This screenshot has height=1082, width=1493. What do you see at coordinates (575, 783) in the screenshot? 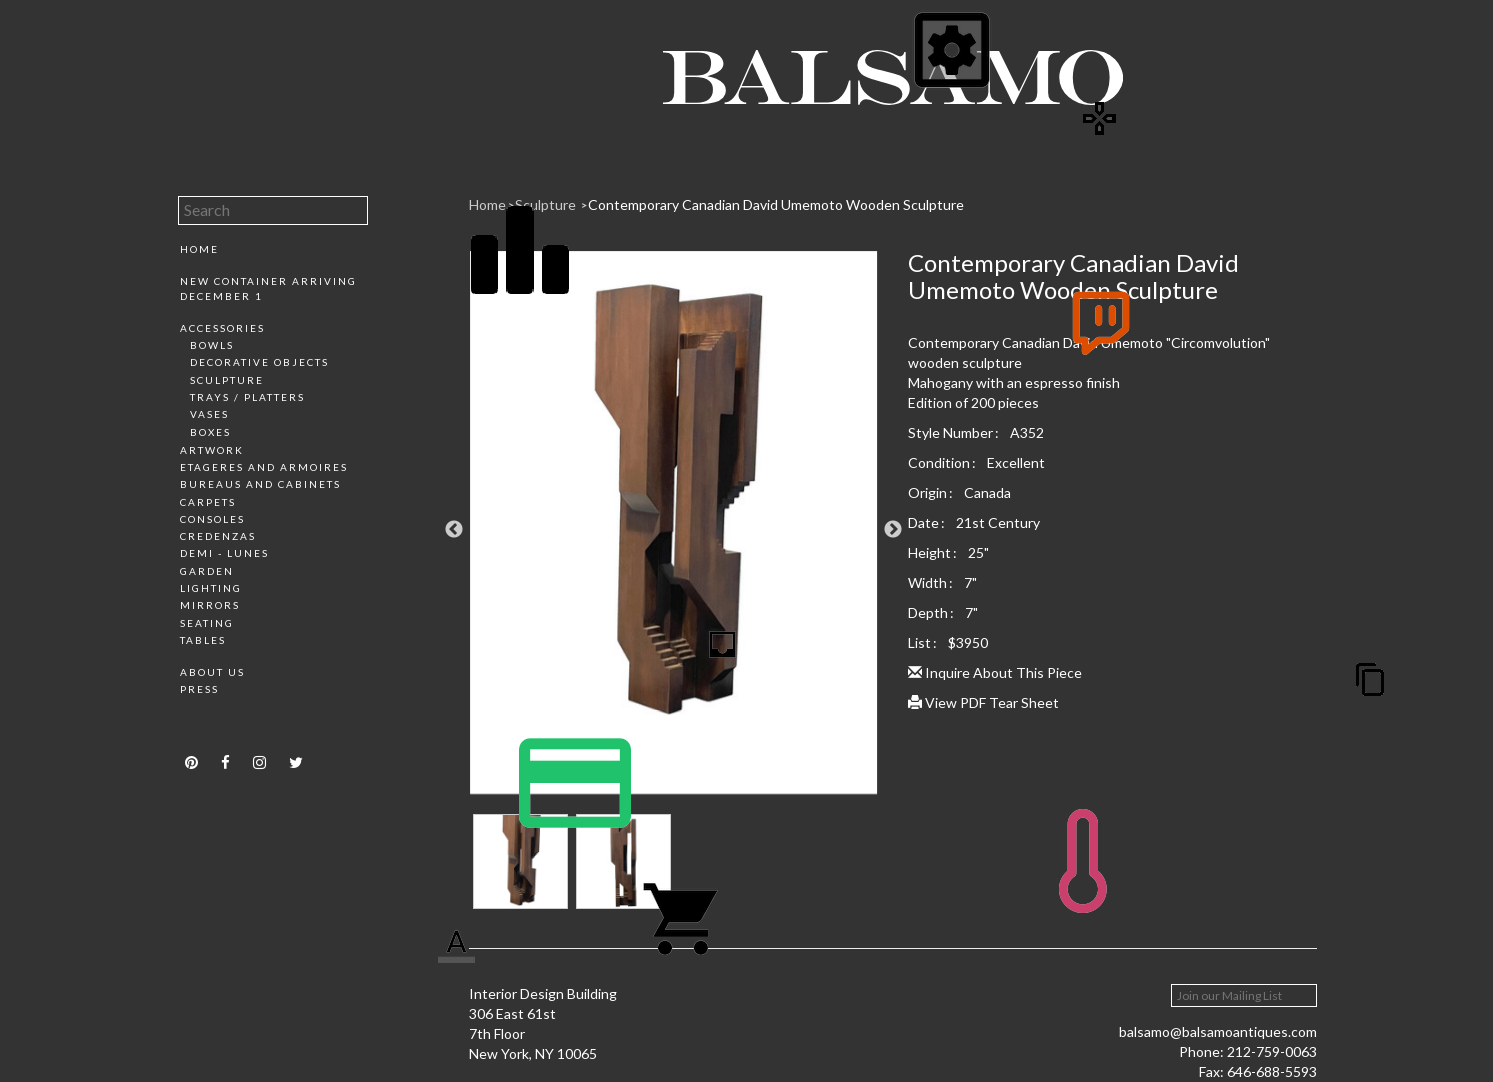
I see `manage payment methods` at bounding box center [575, 783].